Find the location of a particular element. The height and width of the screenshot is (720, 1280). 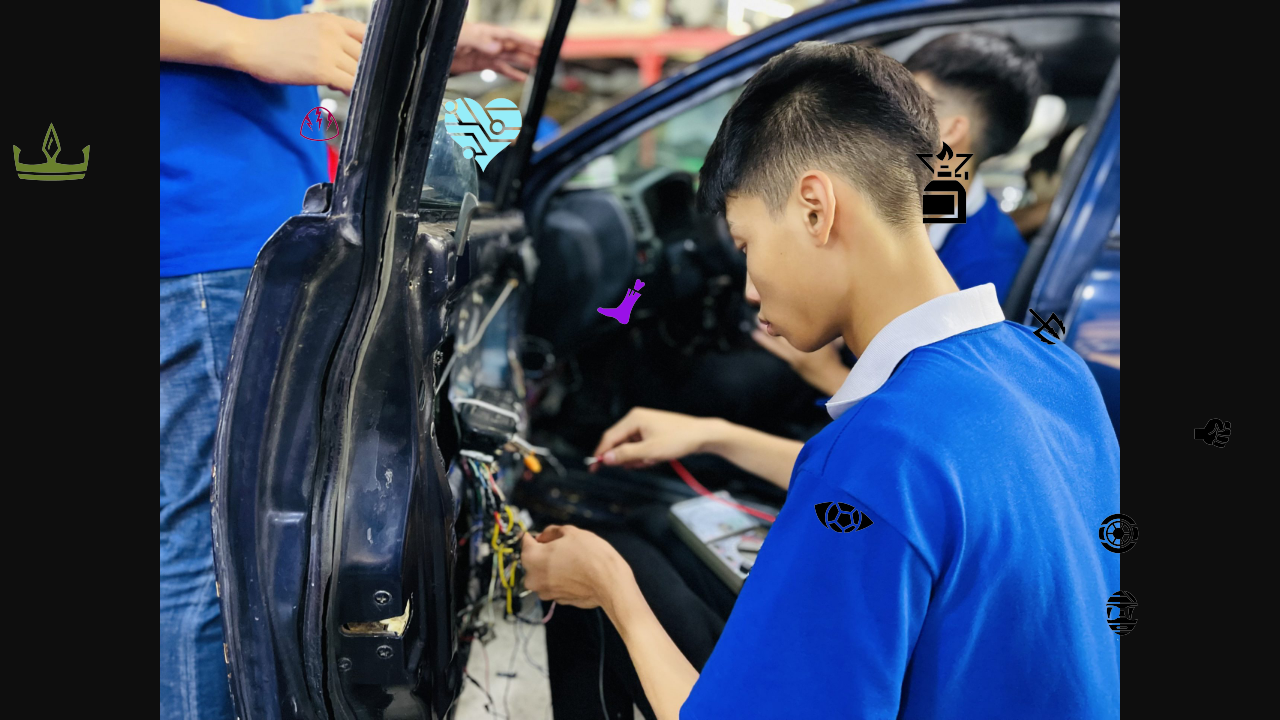

access cooking or stove controls is located at coordinates (944, 181).